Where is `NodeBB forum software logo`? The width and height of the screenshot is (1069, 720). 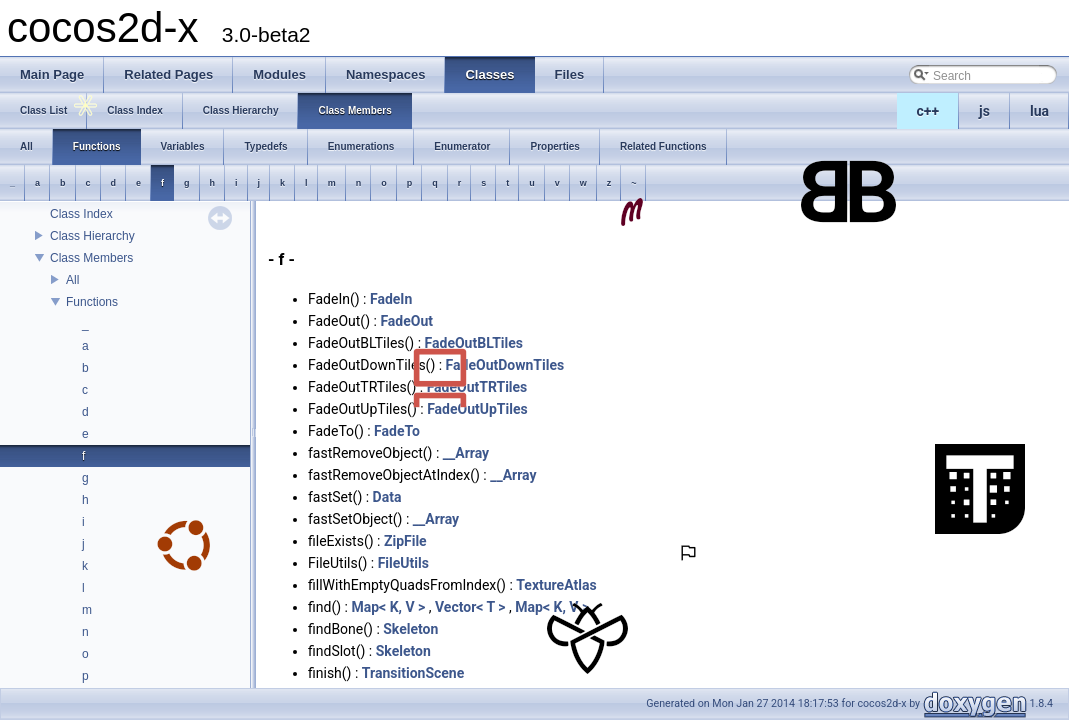
NodeBB forum software logo is located at coordinates (848, 191).